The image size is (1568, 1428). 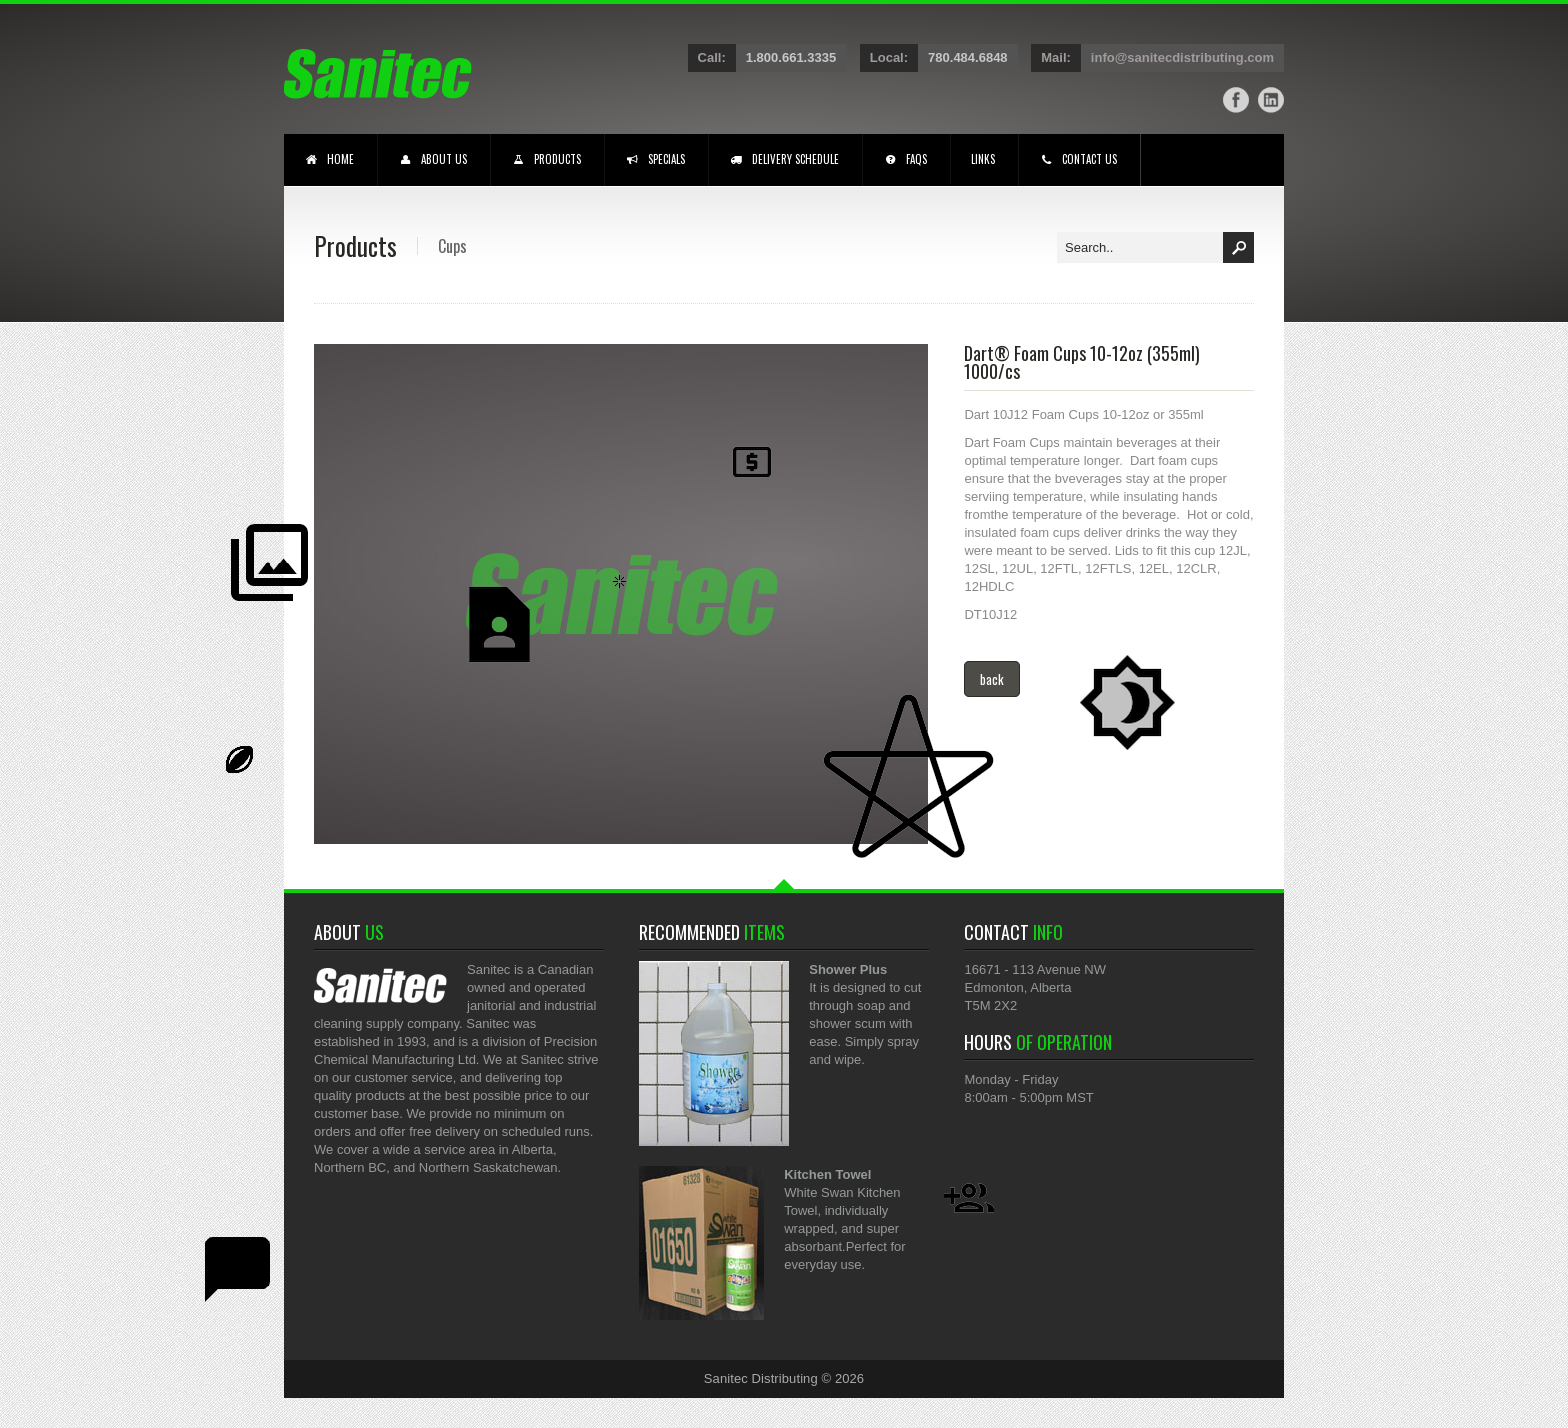 I want to click on find nearby ATMs or cash machines, so click(x=752, y=462).